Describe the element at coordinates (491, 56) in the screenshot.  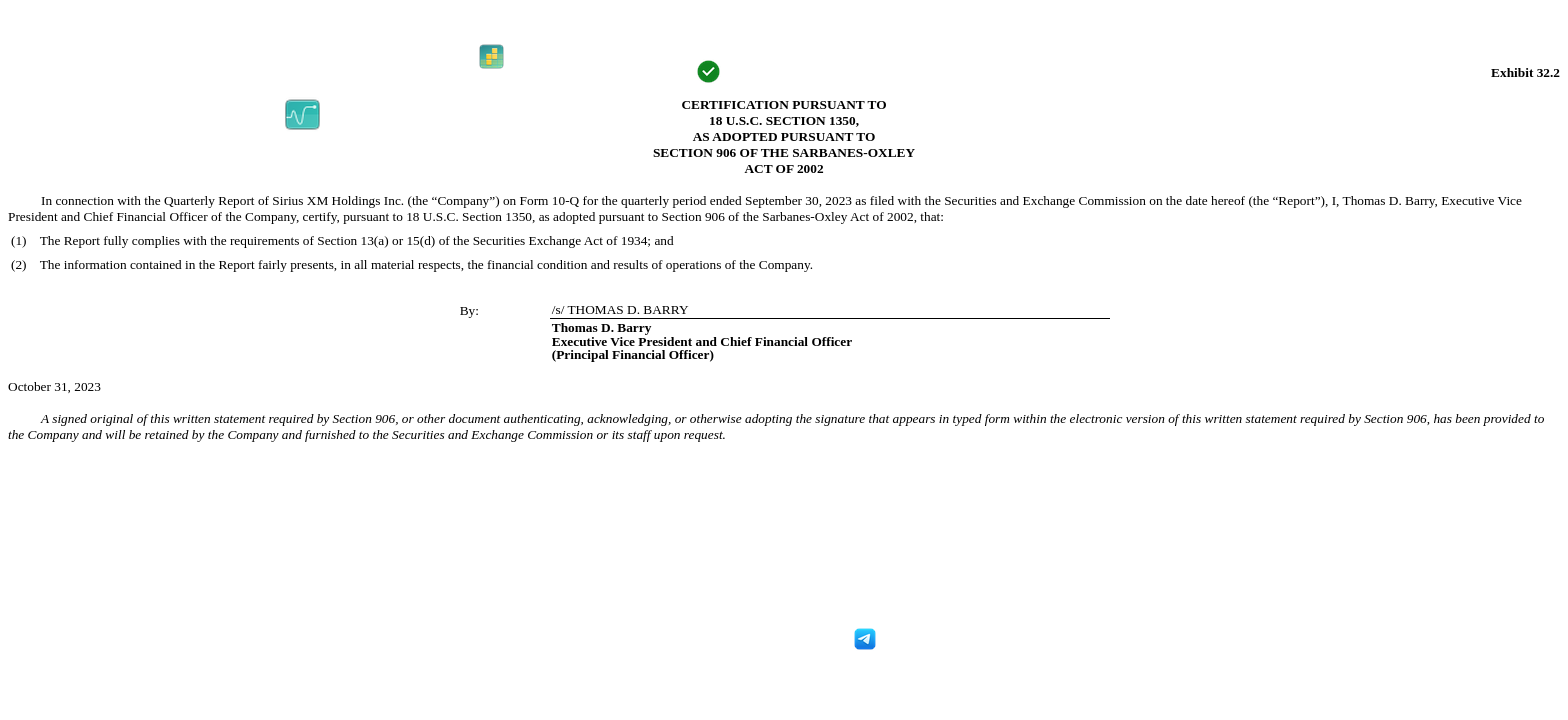
I see `launch quadrapassel tetris-style puzzle game` at that location.